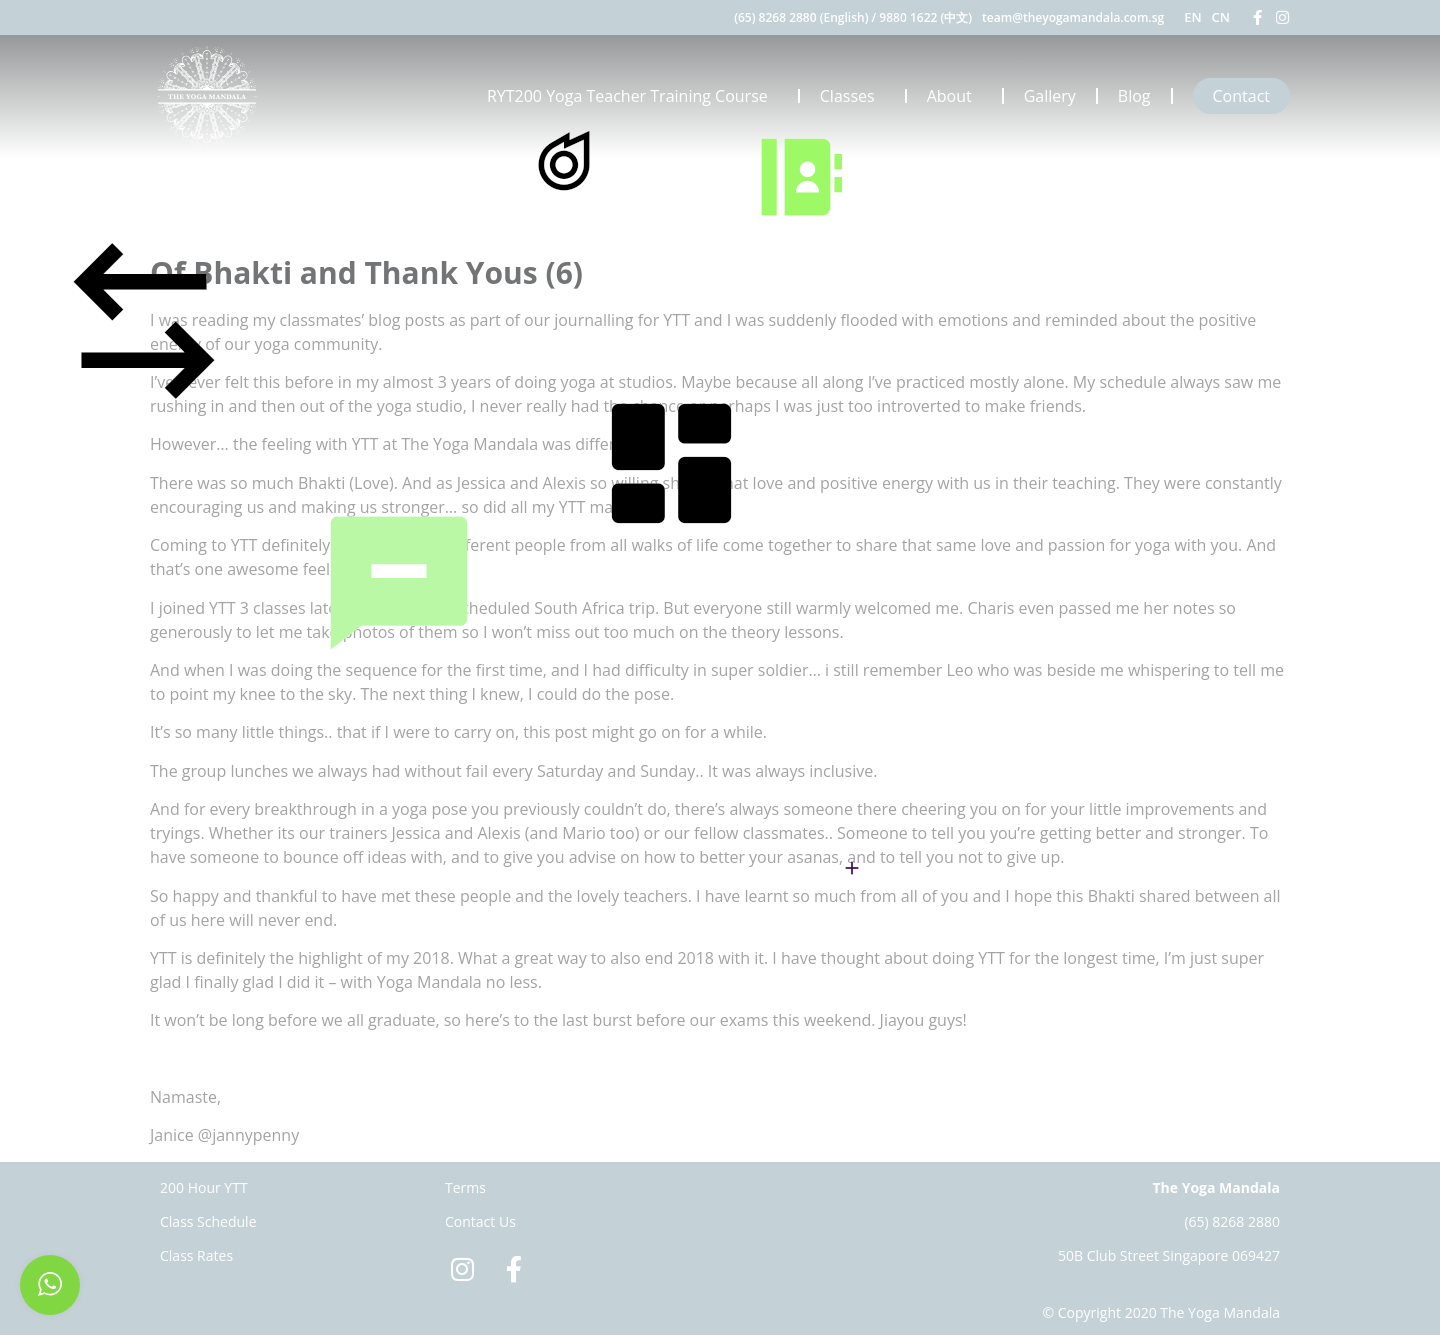 This screenshot has width=1440, height=1335. What do you see at coordinates (144, 321) in the screenshot?
I see `swap or exchange items` at bounding box center [144, 321].